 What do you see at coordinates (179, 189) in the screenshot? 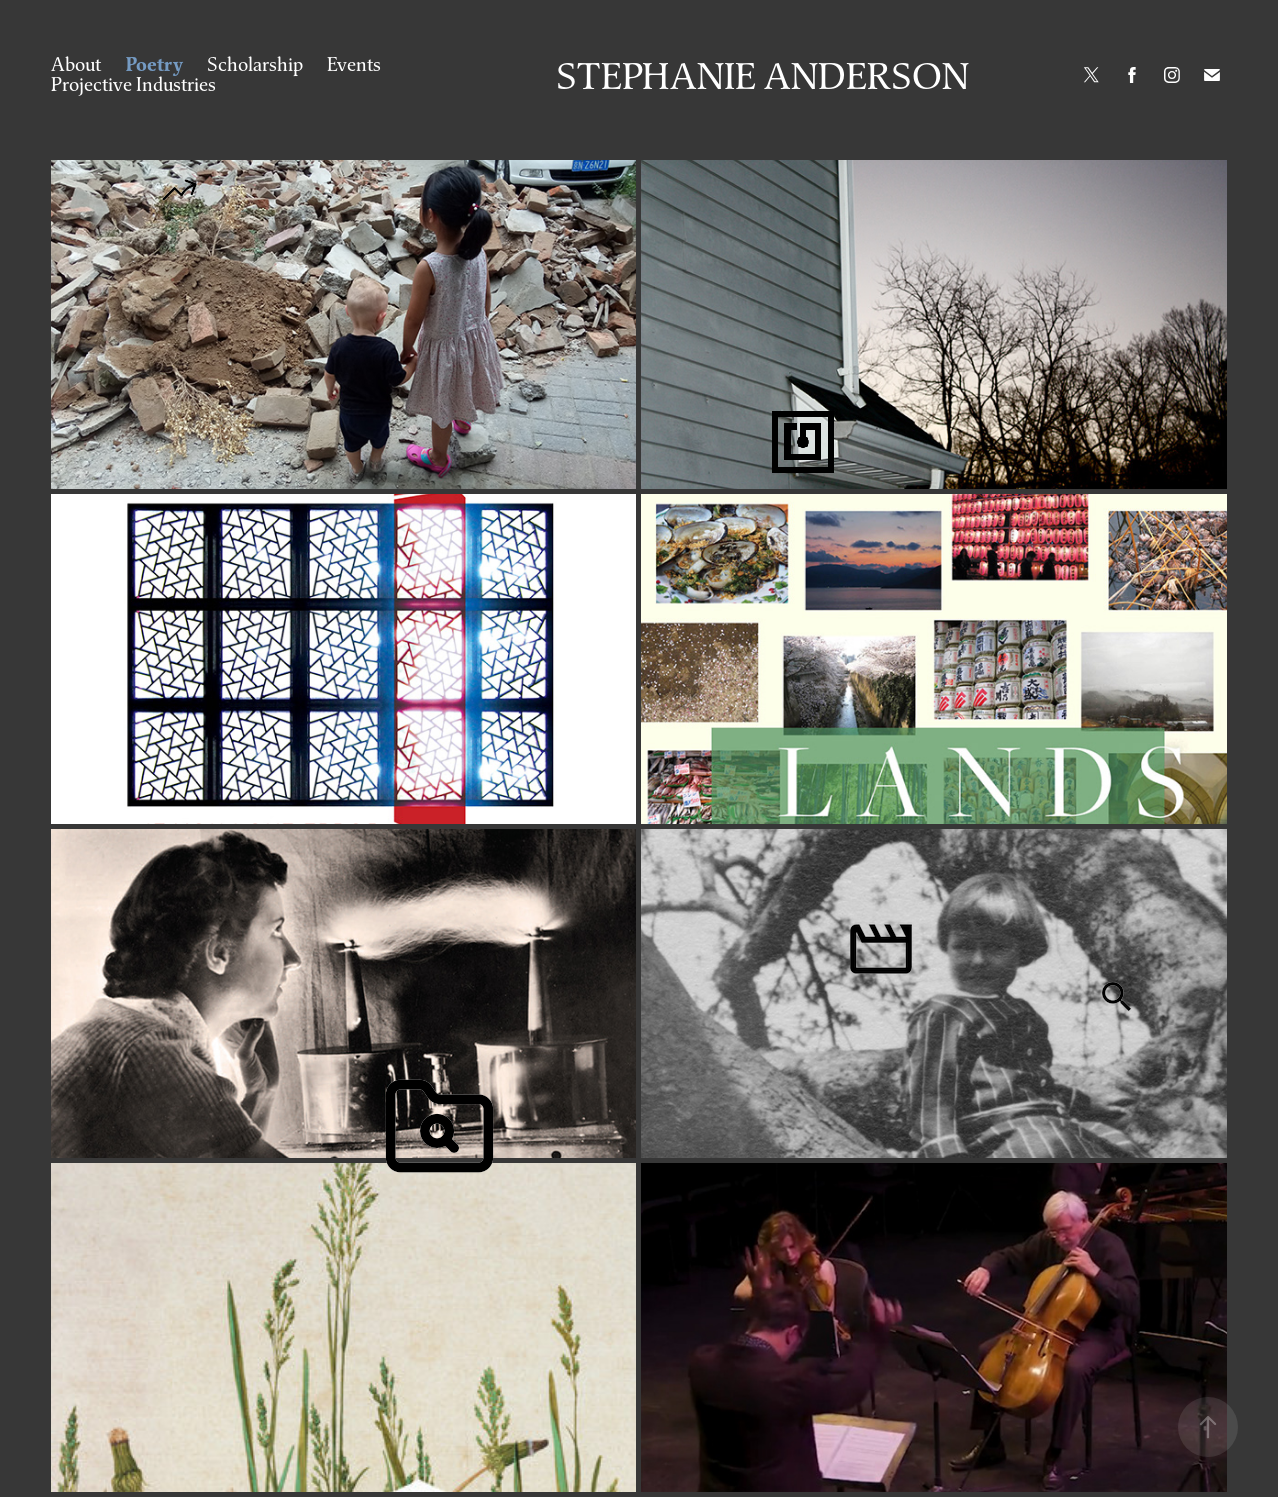
I see `view trending or popular content` at bounding box center [179, 189].